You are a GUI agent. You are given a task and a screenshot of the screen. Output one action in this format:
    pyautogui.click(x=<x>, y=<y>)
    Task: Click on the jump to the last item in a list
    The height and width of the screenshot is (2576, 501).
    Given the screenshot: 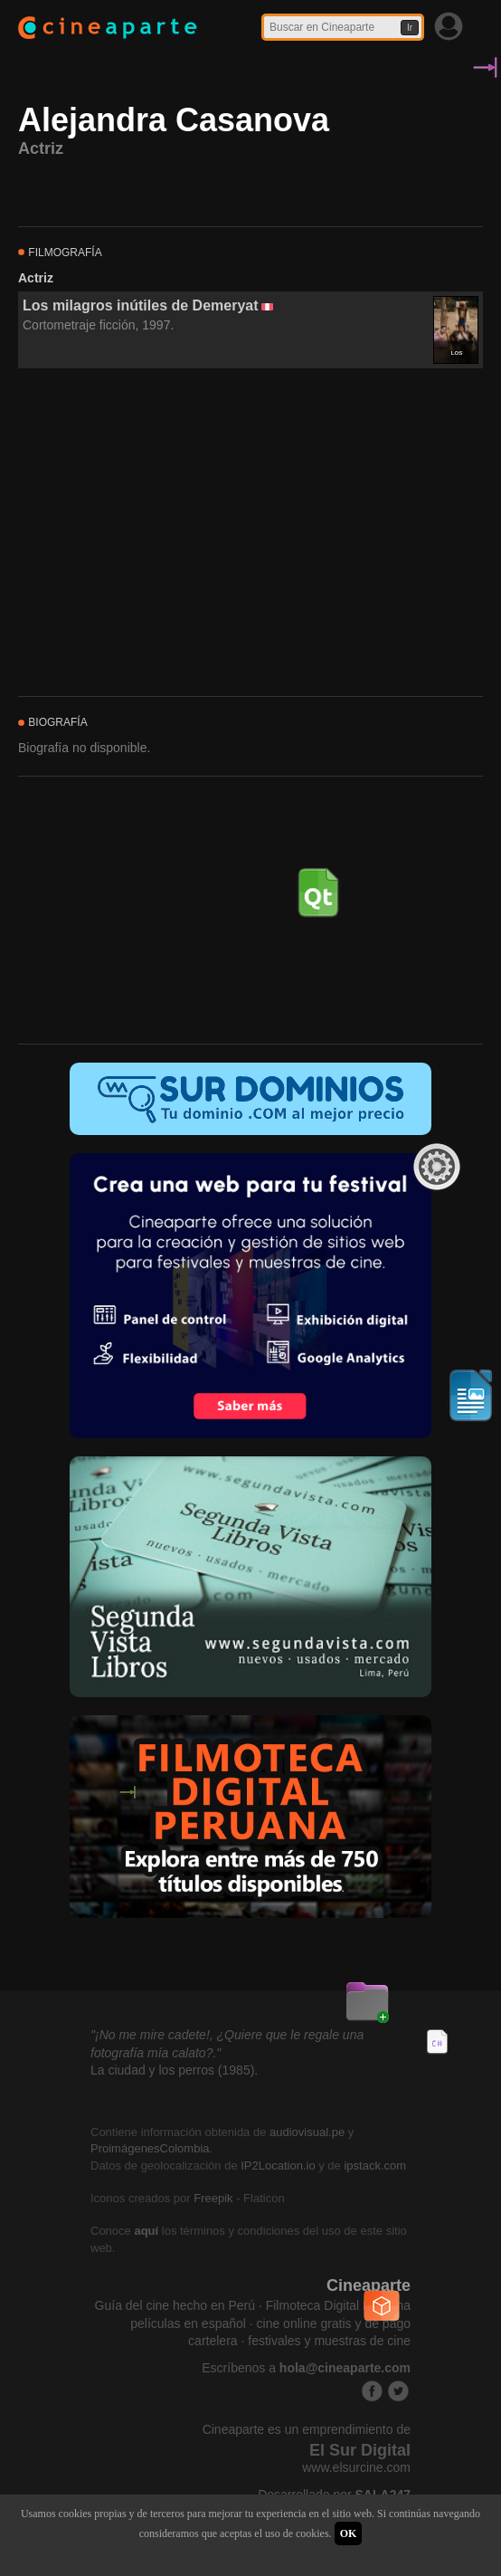 What is the action you would take?
    pyautogui.click(x=128, y=1792)
    